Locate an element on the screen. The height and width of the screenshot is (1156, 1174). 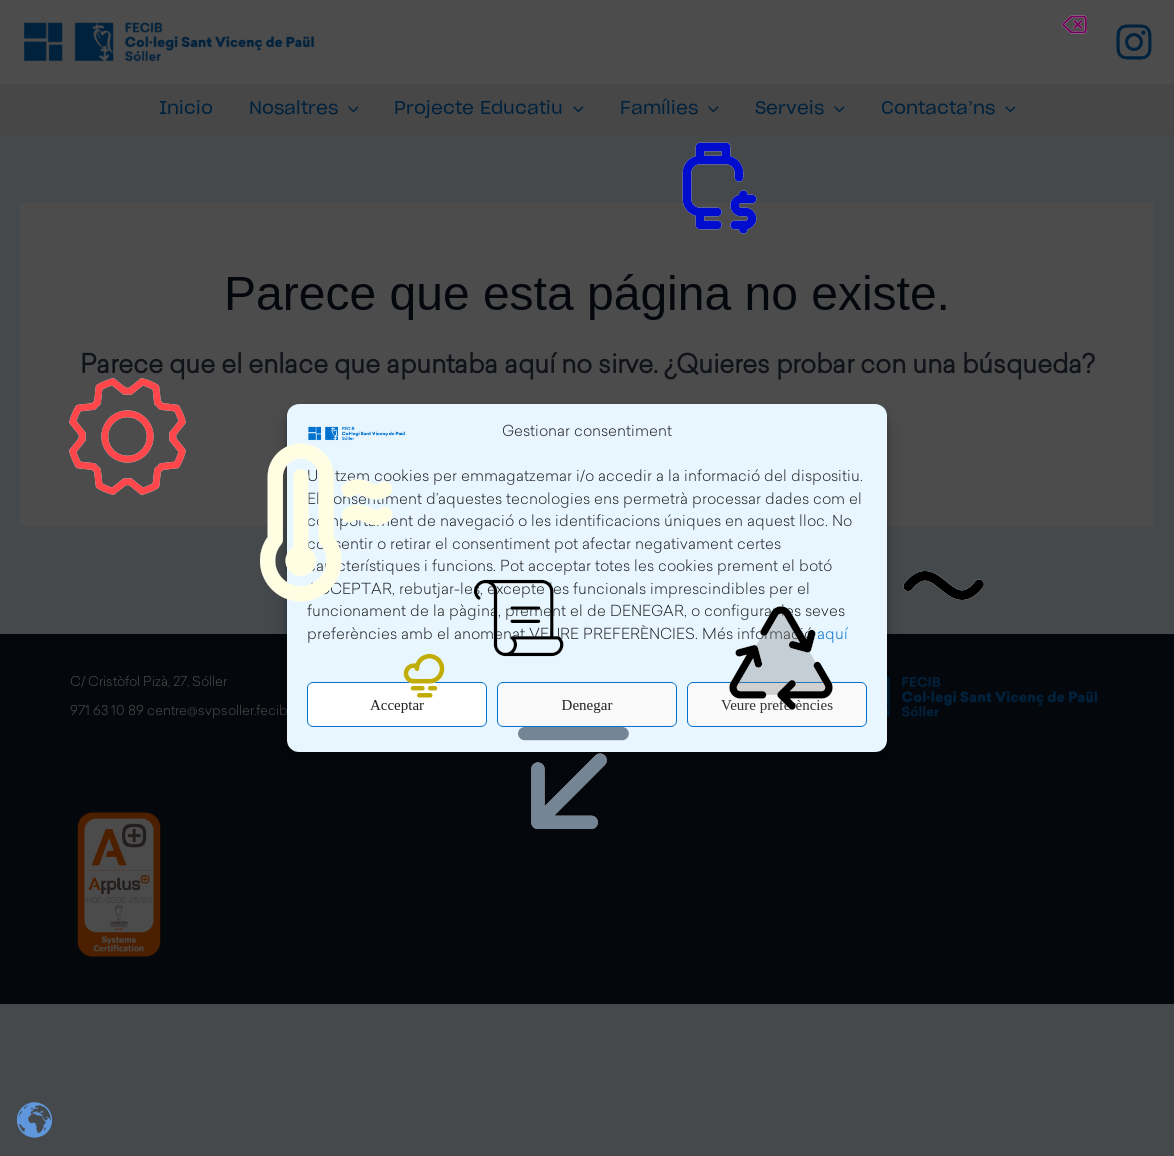
move item to bottom-left corner is located at coordinates (569, 778).